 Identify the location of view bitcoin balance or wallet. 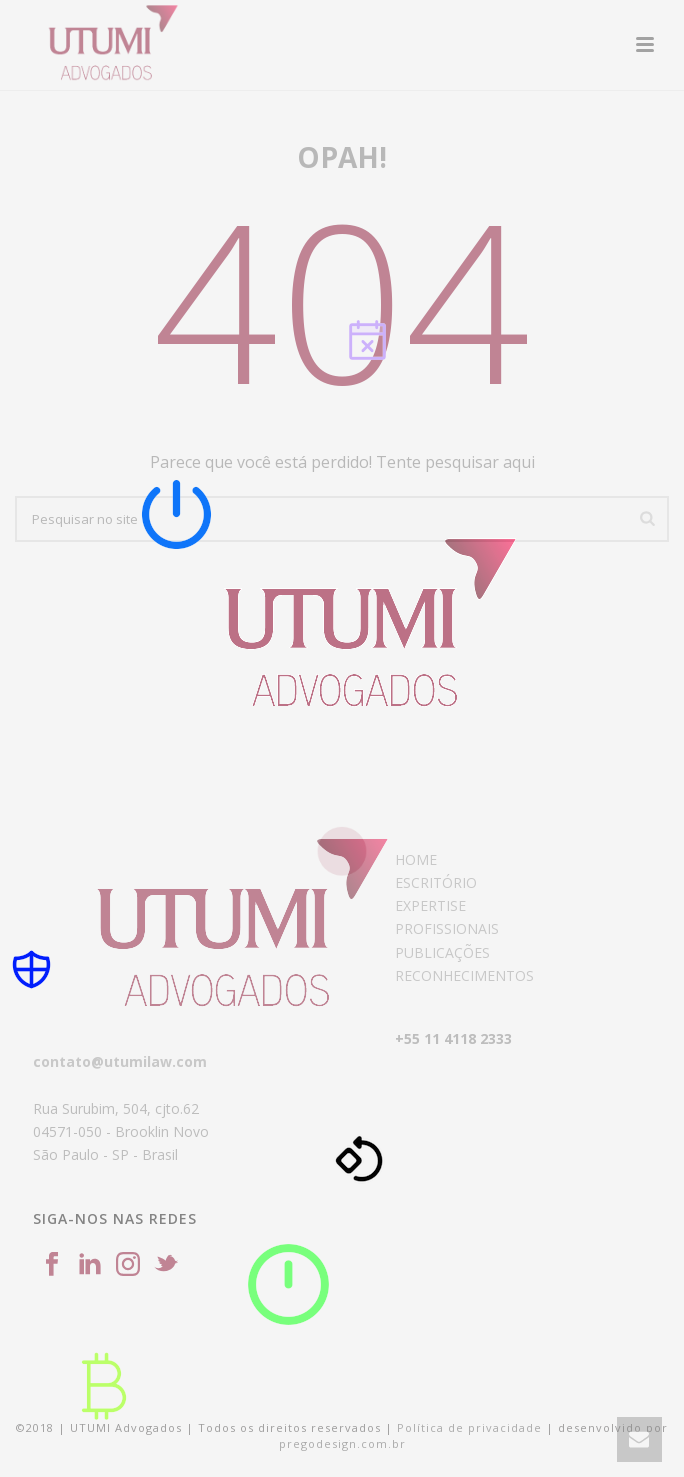
(101, 1387).